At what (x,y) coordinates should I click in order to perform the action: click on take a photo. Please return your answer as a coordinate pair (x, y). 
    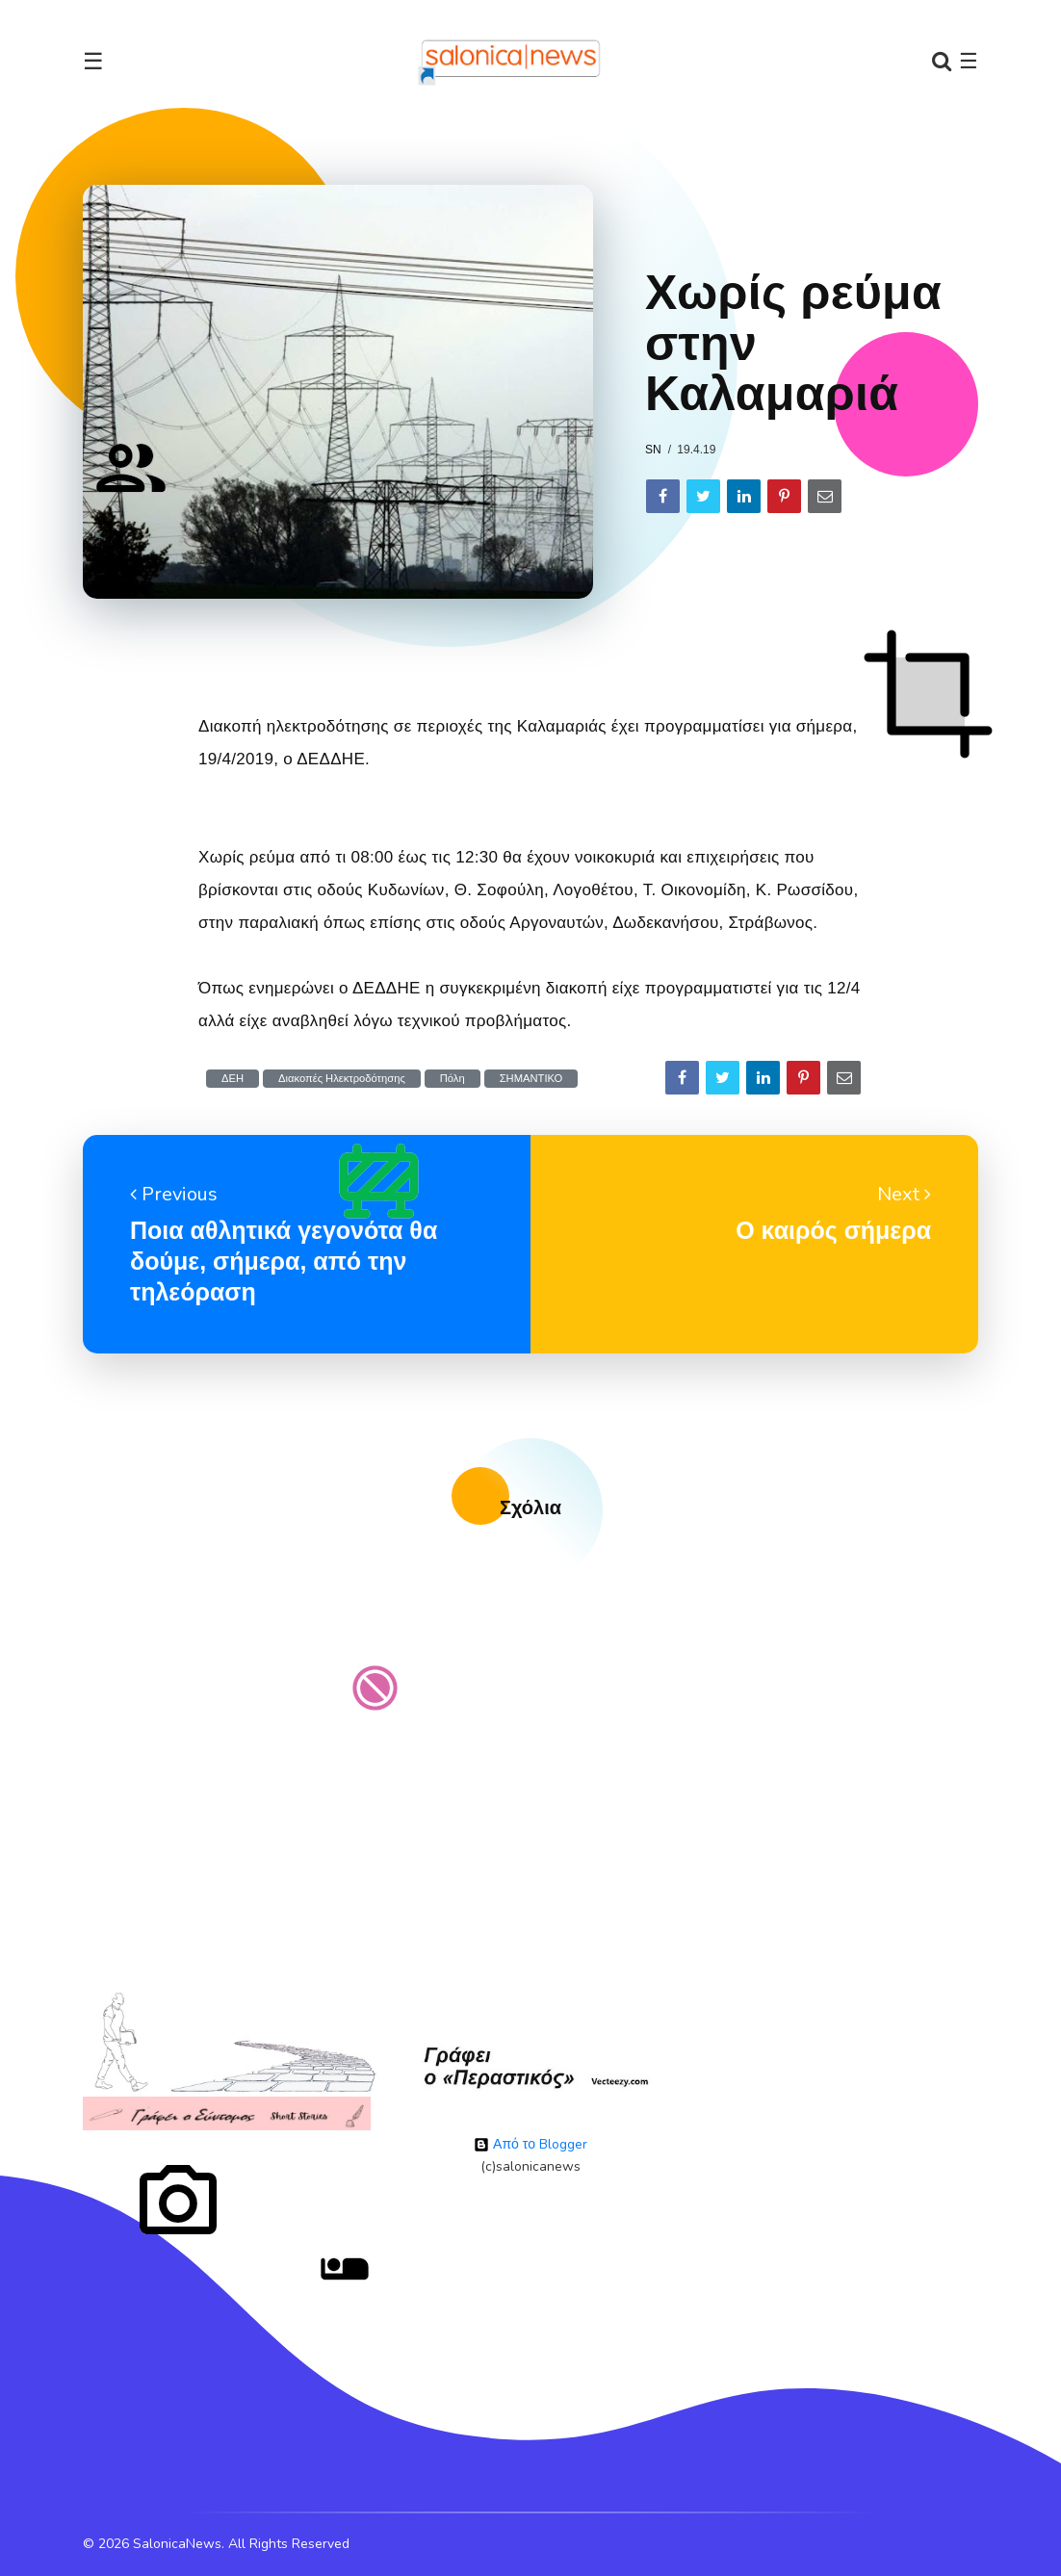
    Looking at the image, I should click on (178, 2203).